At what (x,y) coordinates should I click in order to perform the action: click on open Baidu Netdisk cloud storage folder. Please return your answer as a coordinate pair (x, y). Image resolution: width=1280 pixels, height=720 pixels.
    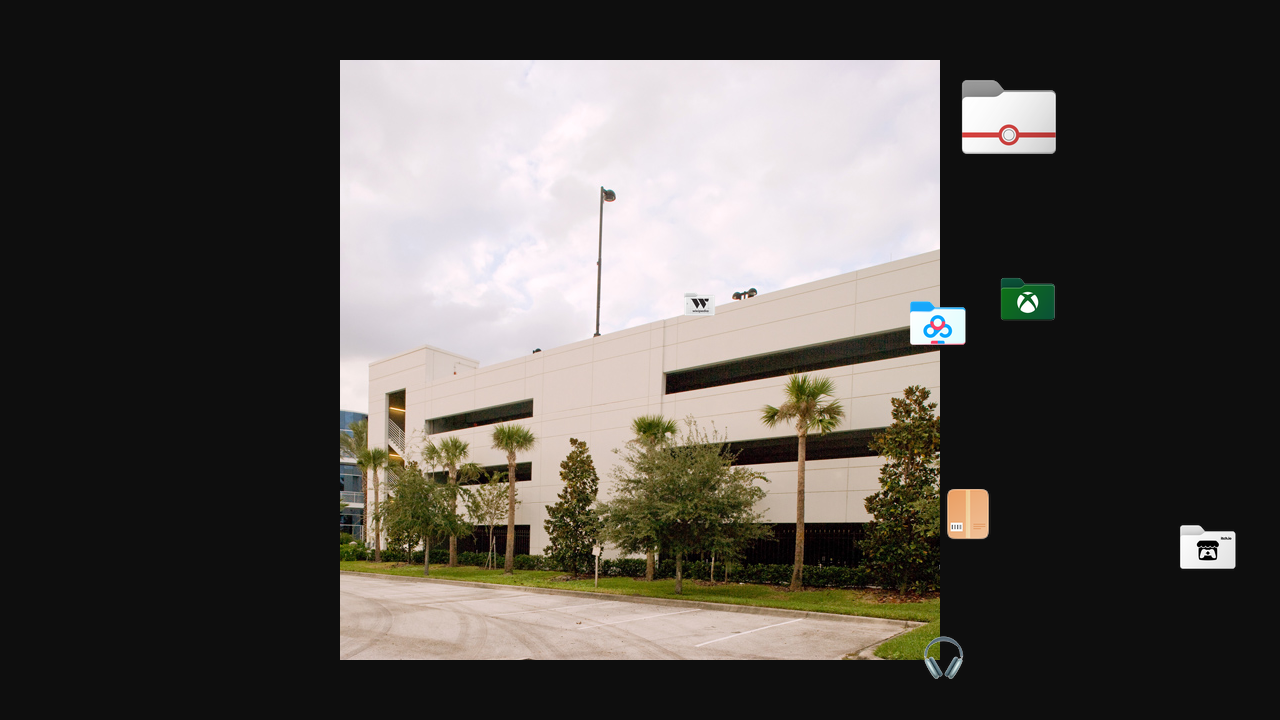
    Looking at the image, I should click on (937, 324).